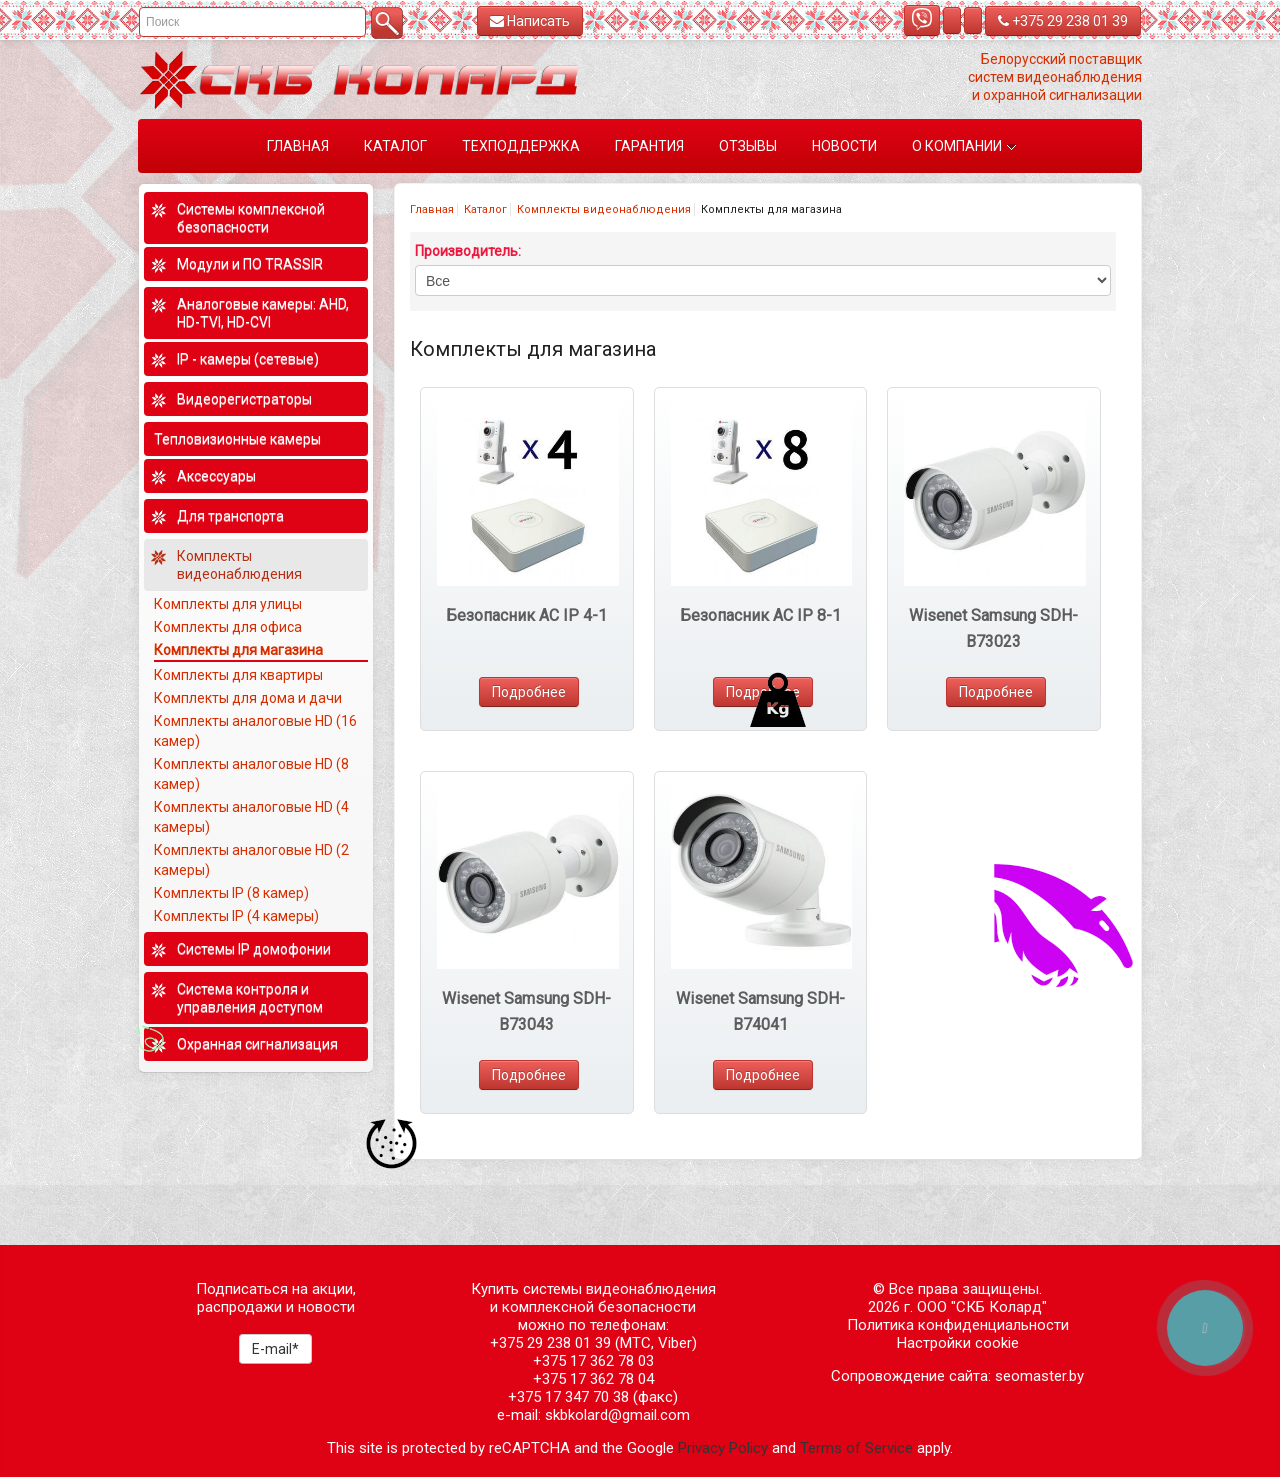  Describe the element at coordinates (778, 699) in the screenshot. I see `adjust item weight or mass settings` at that location.